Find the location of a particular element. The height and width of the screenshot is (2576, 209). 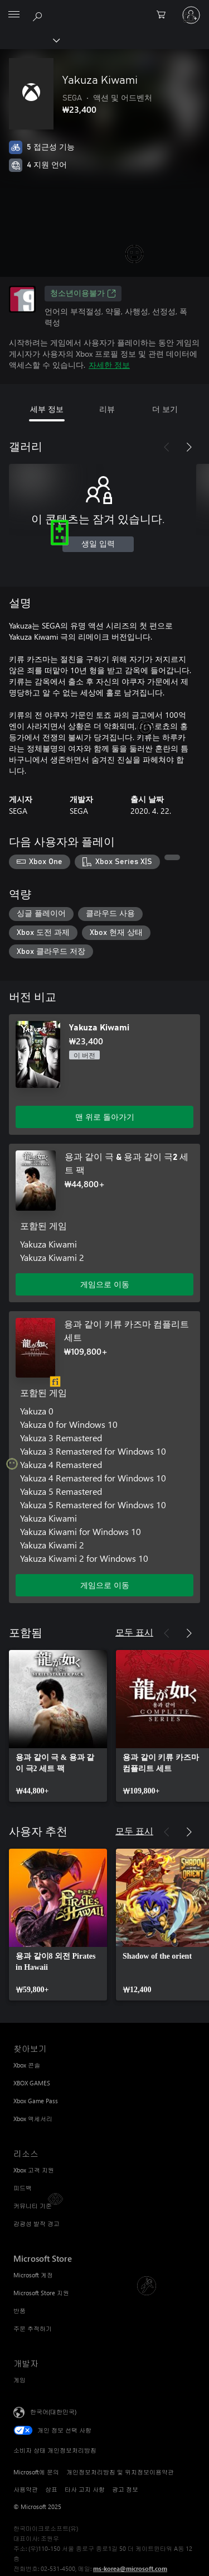

access remote control settings is located at coordinates (60, 533).